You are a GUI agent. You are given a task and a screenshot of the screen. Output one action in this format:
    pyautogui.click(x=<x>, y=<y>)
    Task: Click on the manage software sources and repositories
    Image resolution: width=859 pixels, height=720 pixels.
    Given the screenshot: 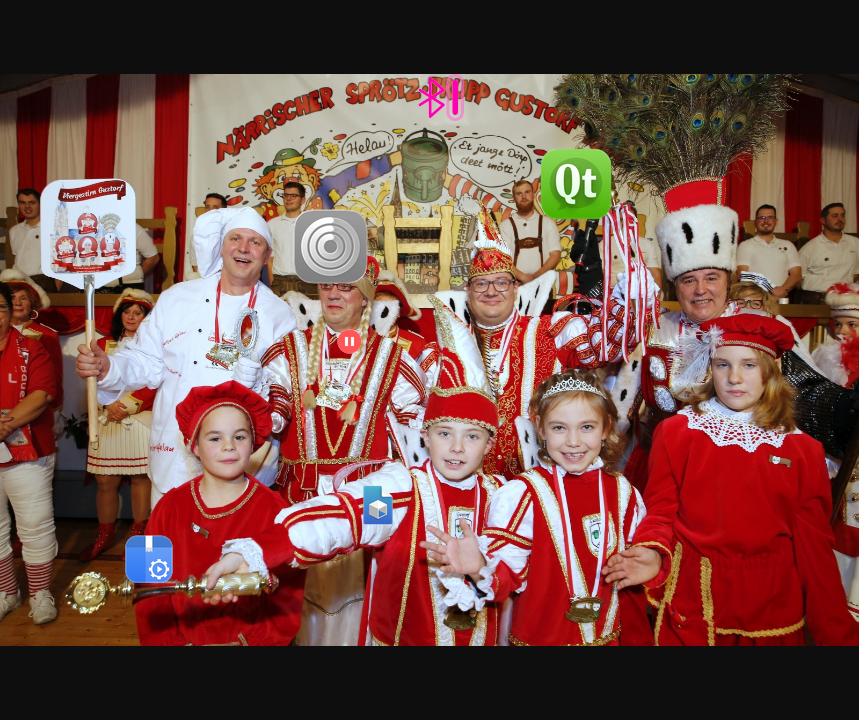 What is the action you would take?
    pyautogui.click(x=149, y=560)
    